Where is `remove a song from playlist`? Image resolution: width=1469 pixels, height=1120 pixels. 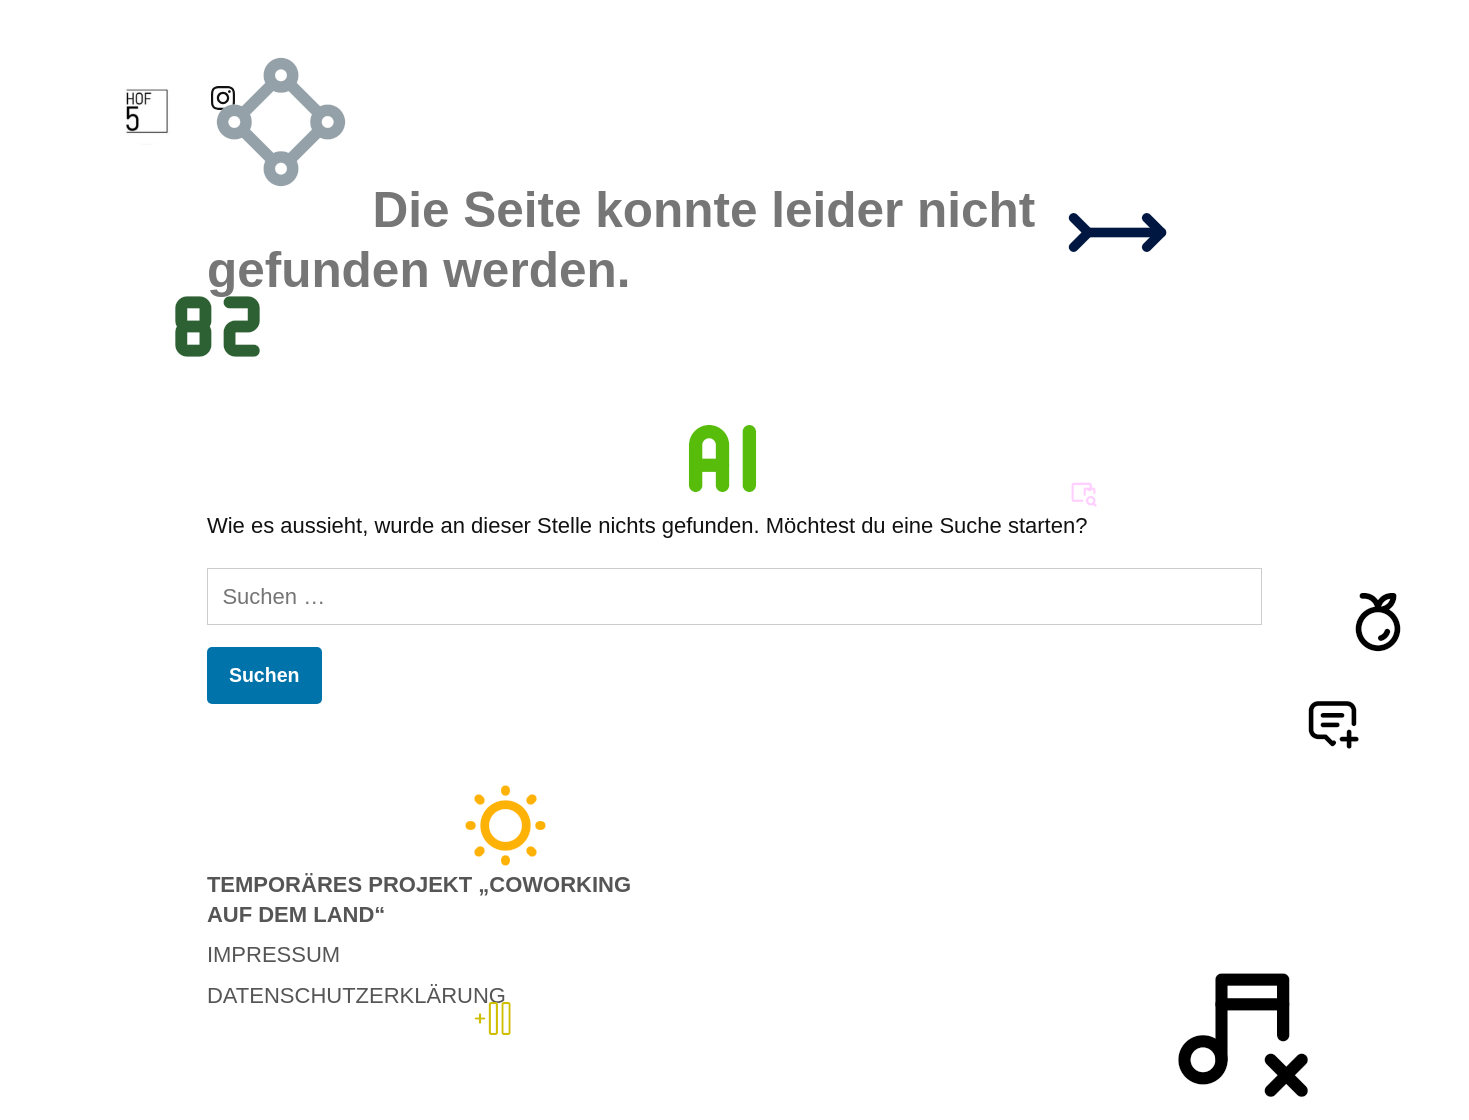 remove a song from playlist is located at coordinates (1240, 1029).